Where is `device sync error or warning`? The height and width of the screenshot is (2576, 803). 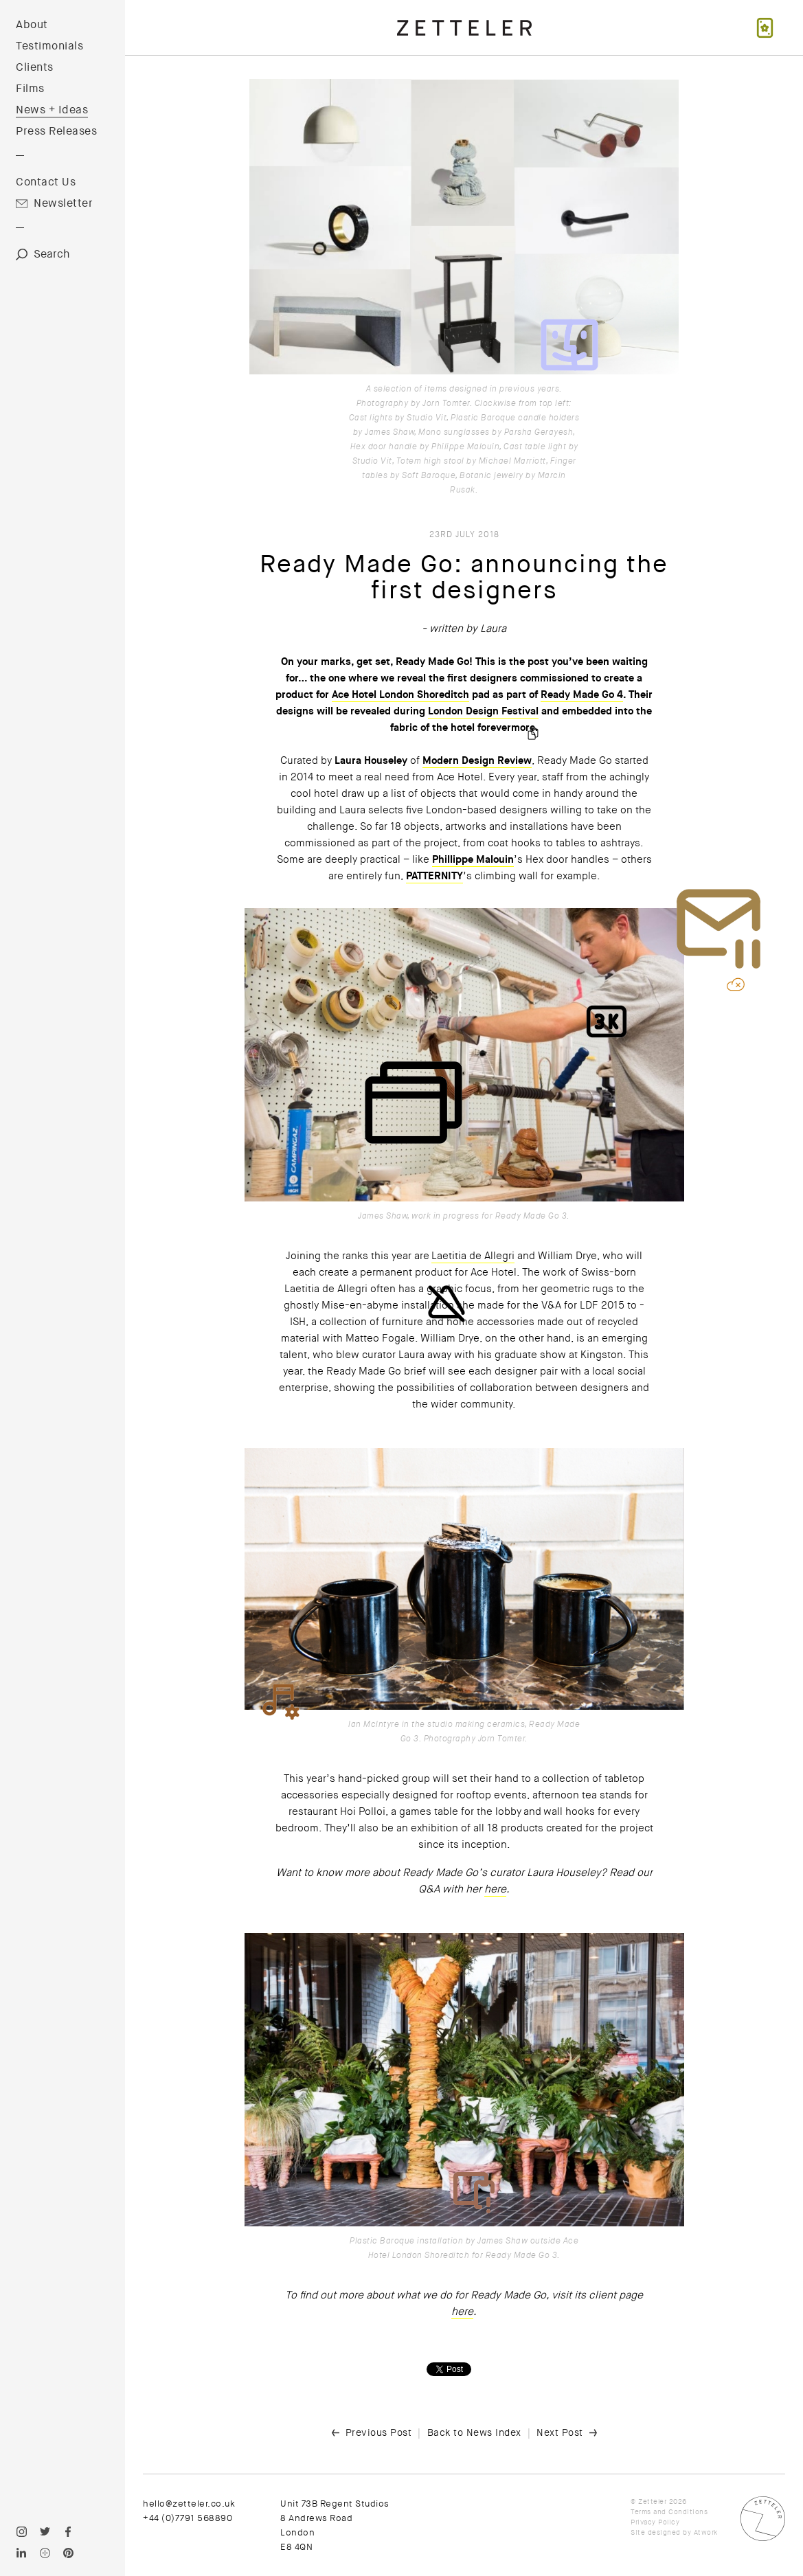
device sync error or warning is located at coordinates (474, 2191).